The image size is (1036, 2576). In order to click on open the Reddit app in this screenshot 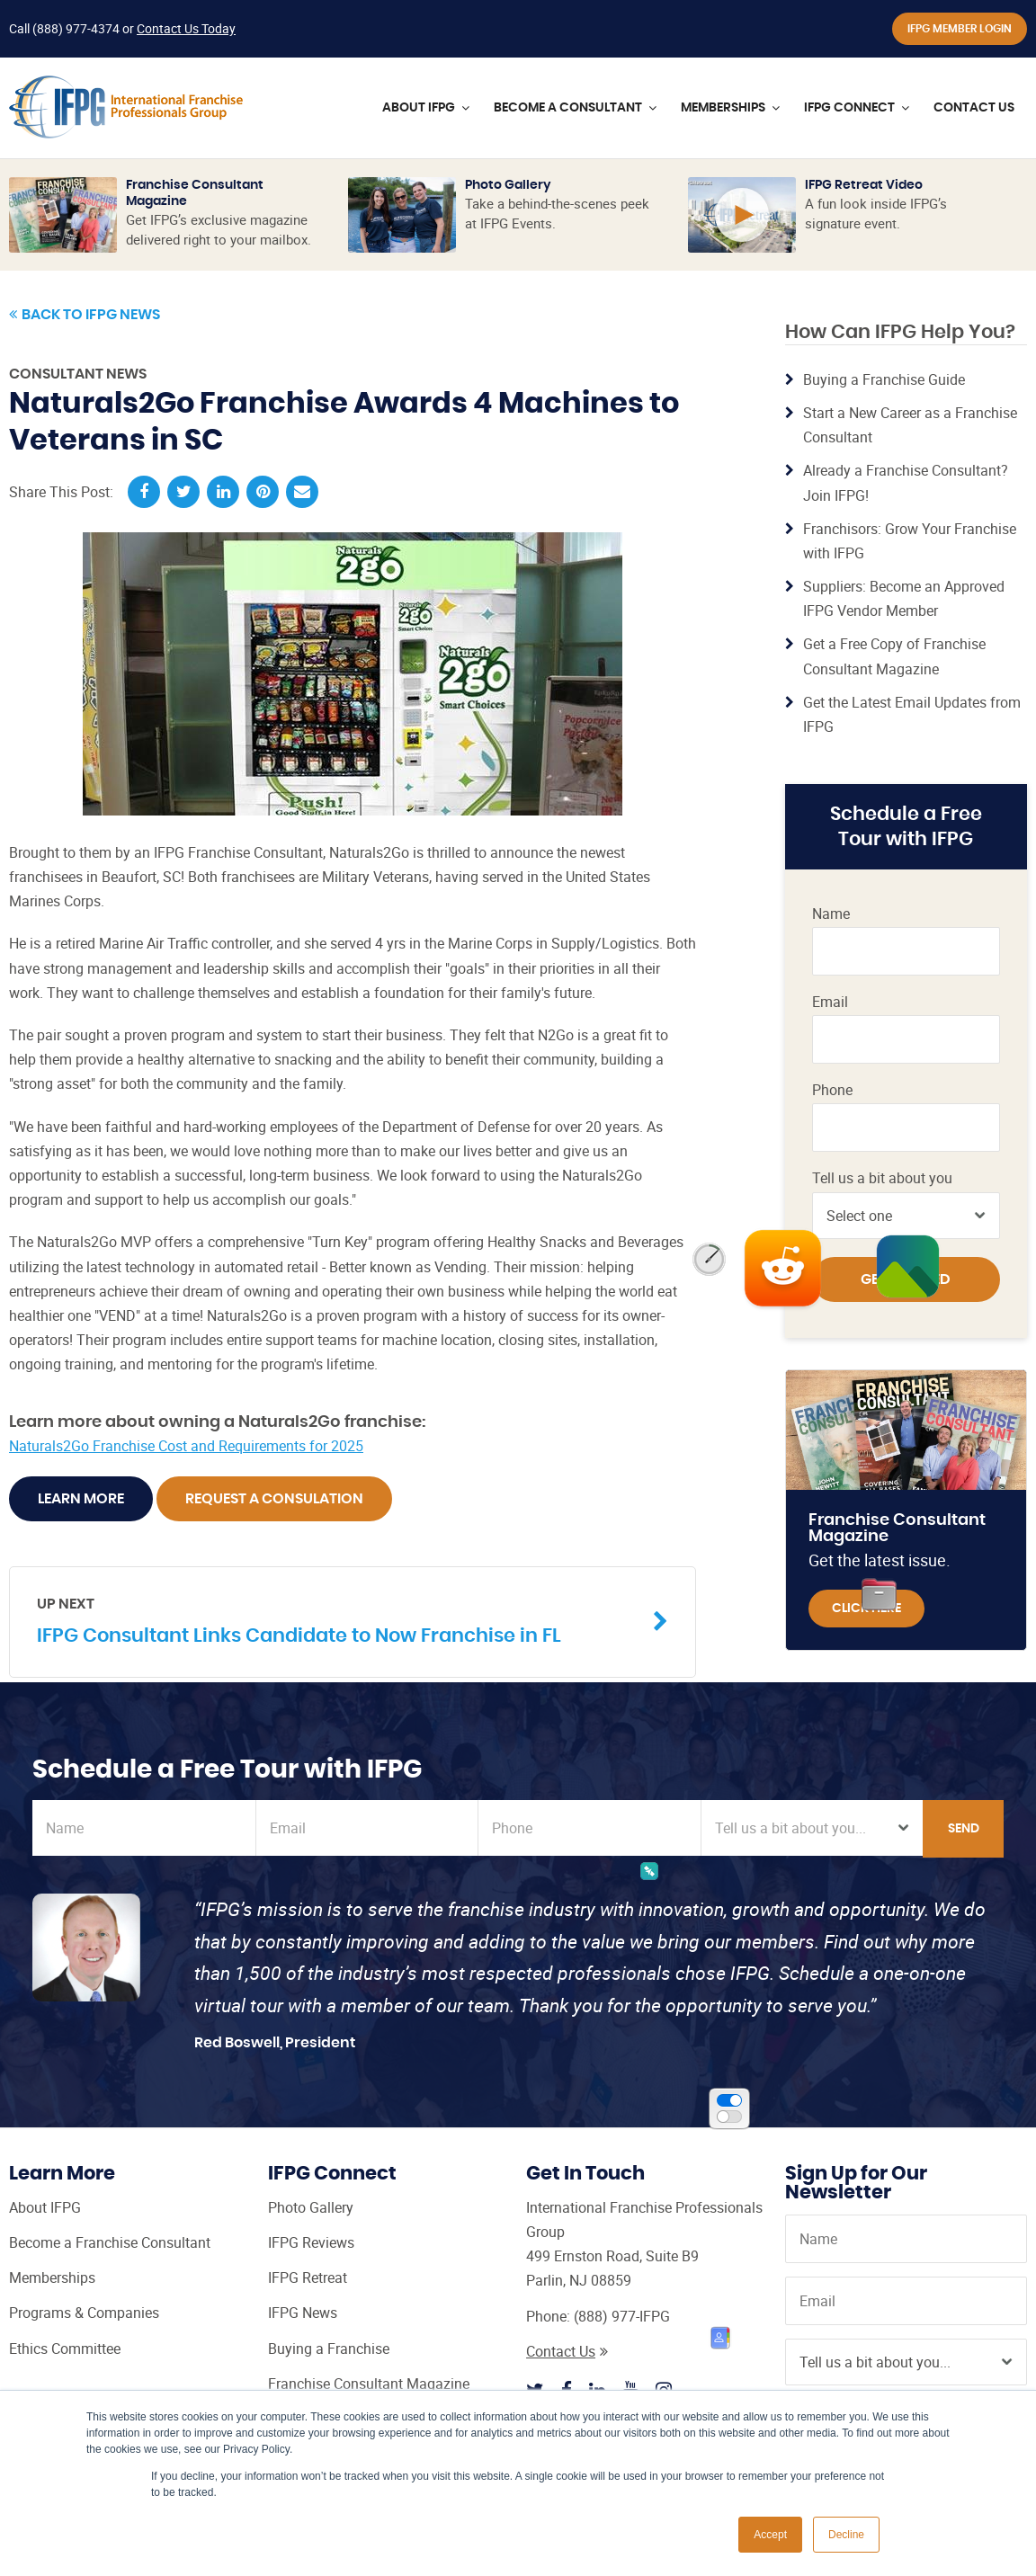, I will do `click(782, 1268)`.